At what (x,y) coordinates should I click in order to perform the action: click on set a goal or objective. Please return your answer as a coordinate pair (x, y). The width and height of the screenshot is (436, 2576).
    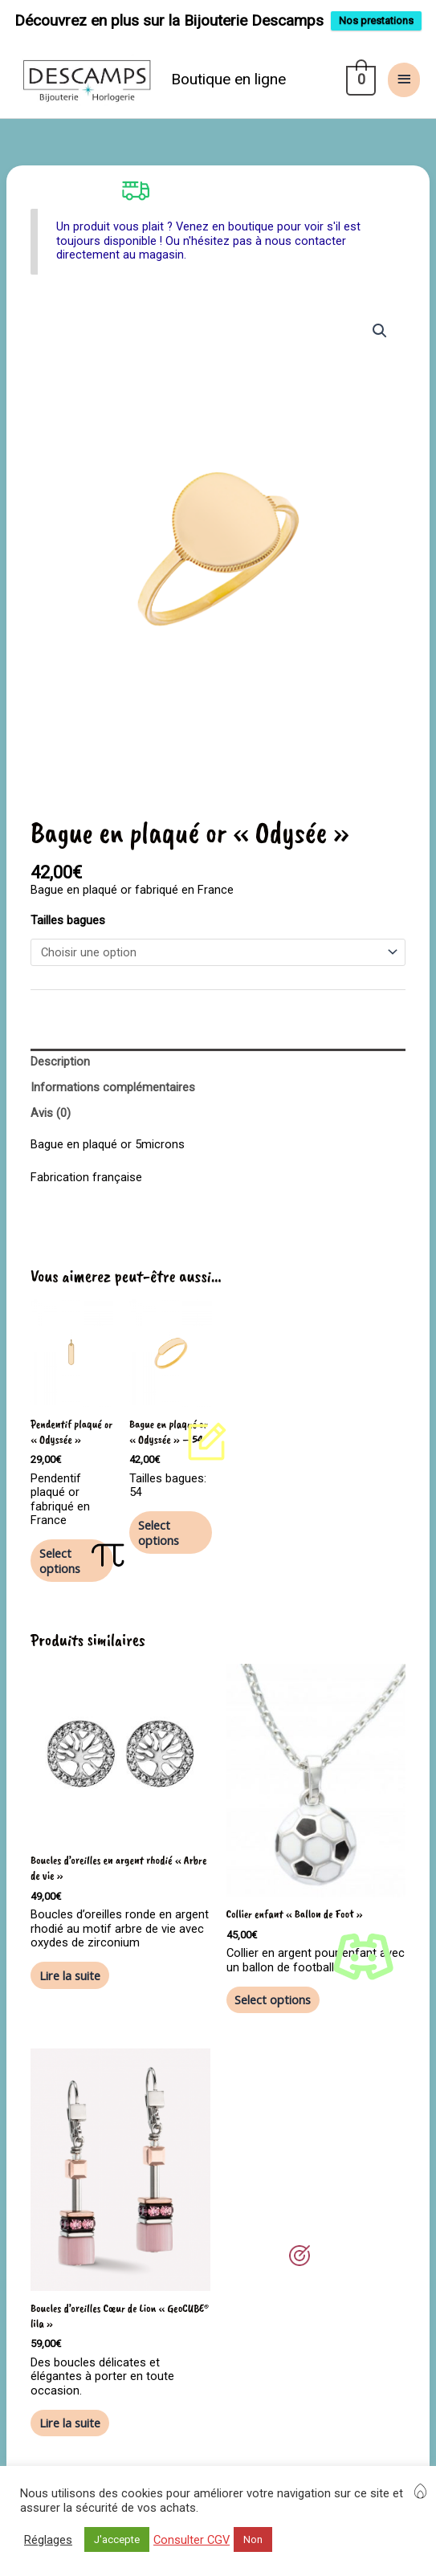
    Looking at the image, I should click on (299, 2256).